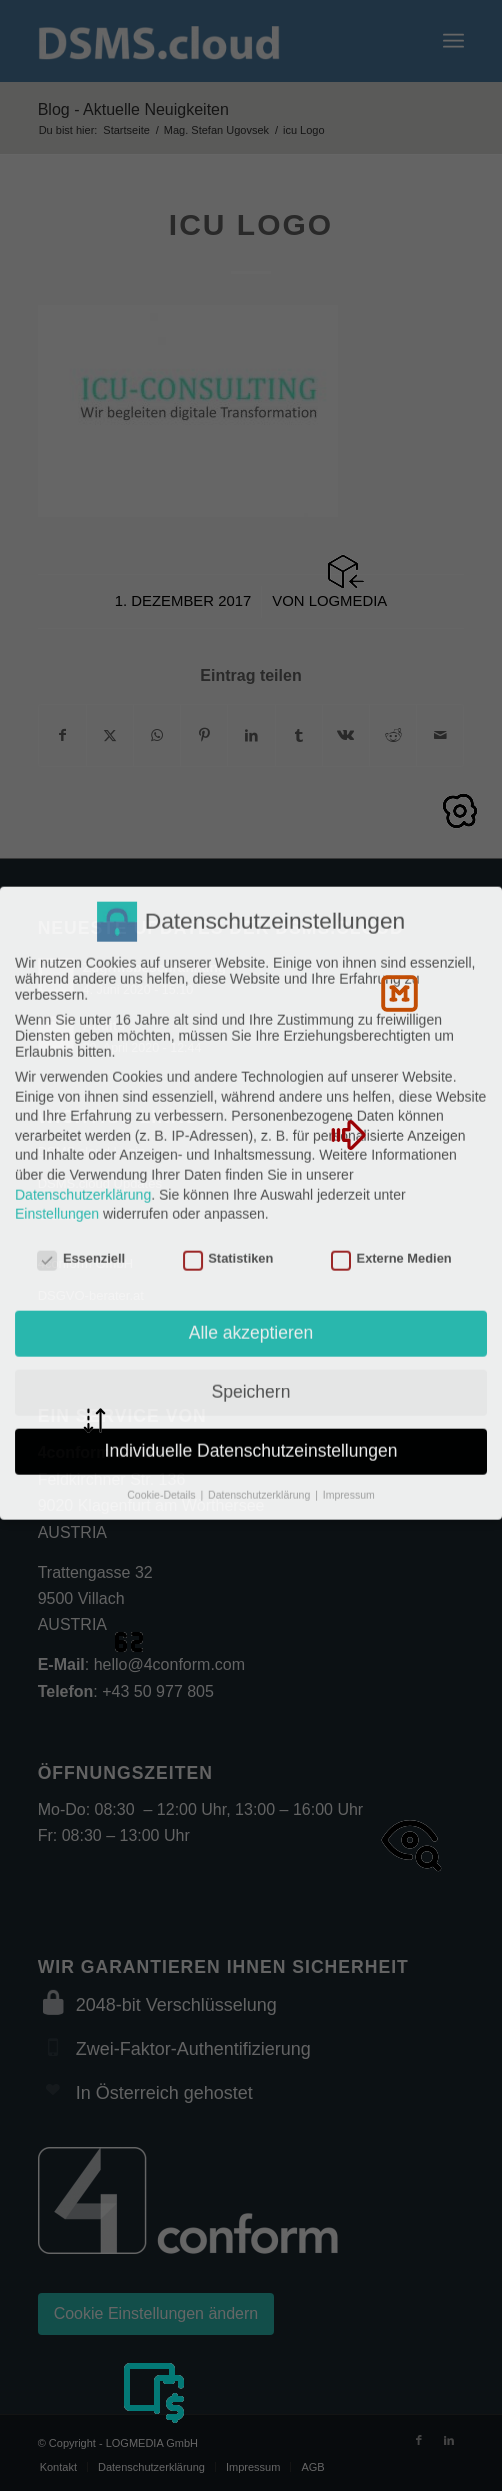 The image size is (502, 2491). What do you see at coordinates (94, 1420) in the screenshot?
I see `upload or transfer data upward` at bounding box center [94, 1420].